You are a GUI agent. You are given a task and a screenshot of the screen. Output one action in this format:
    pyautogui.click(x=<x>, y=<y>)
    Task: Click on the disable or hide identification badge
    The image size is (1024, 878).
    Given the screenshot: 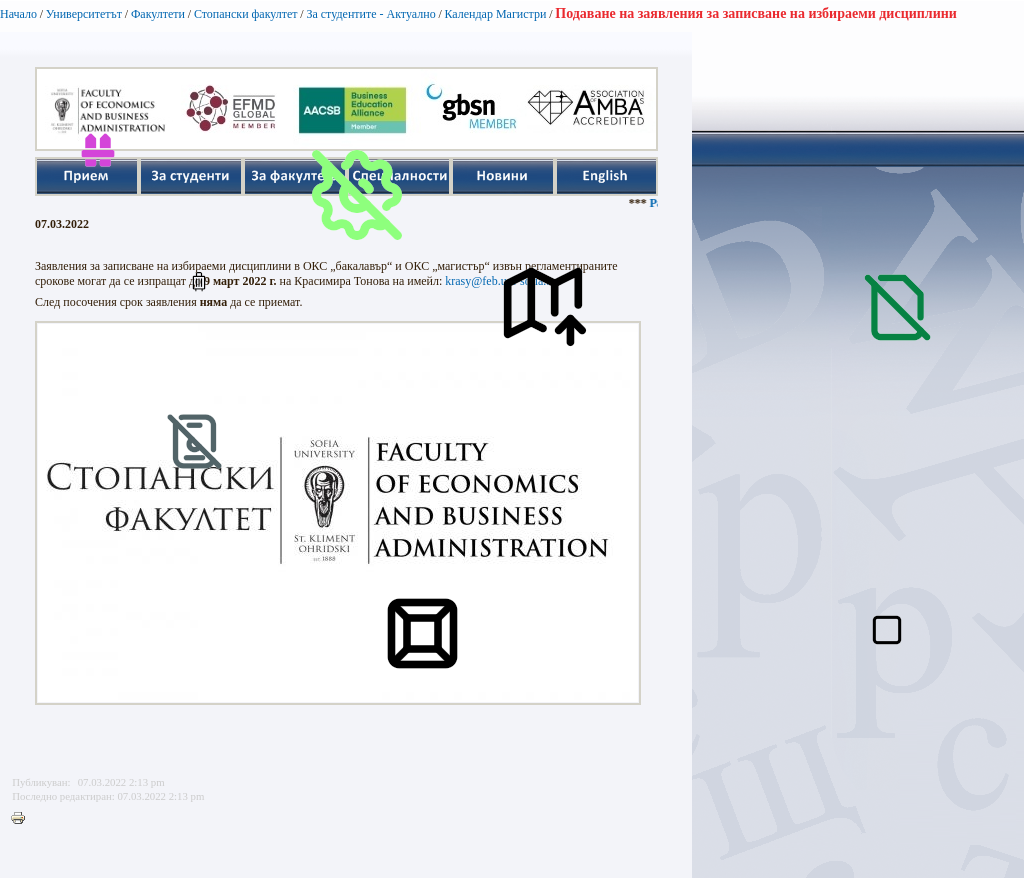 What is the action you would take?
    pyautogui.click(x=194, y=441)
    